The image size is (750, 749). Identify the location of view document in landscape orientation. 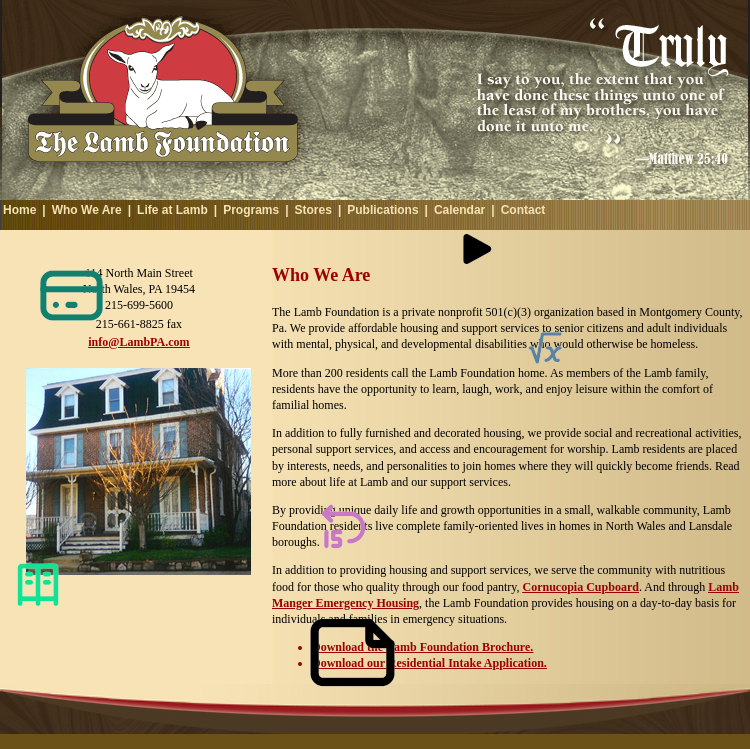
(352, 652).